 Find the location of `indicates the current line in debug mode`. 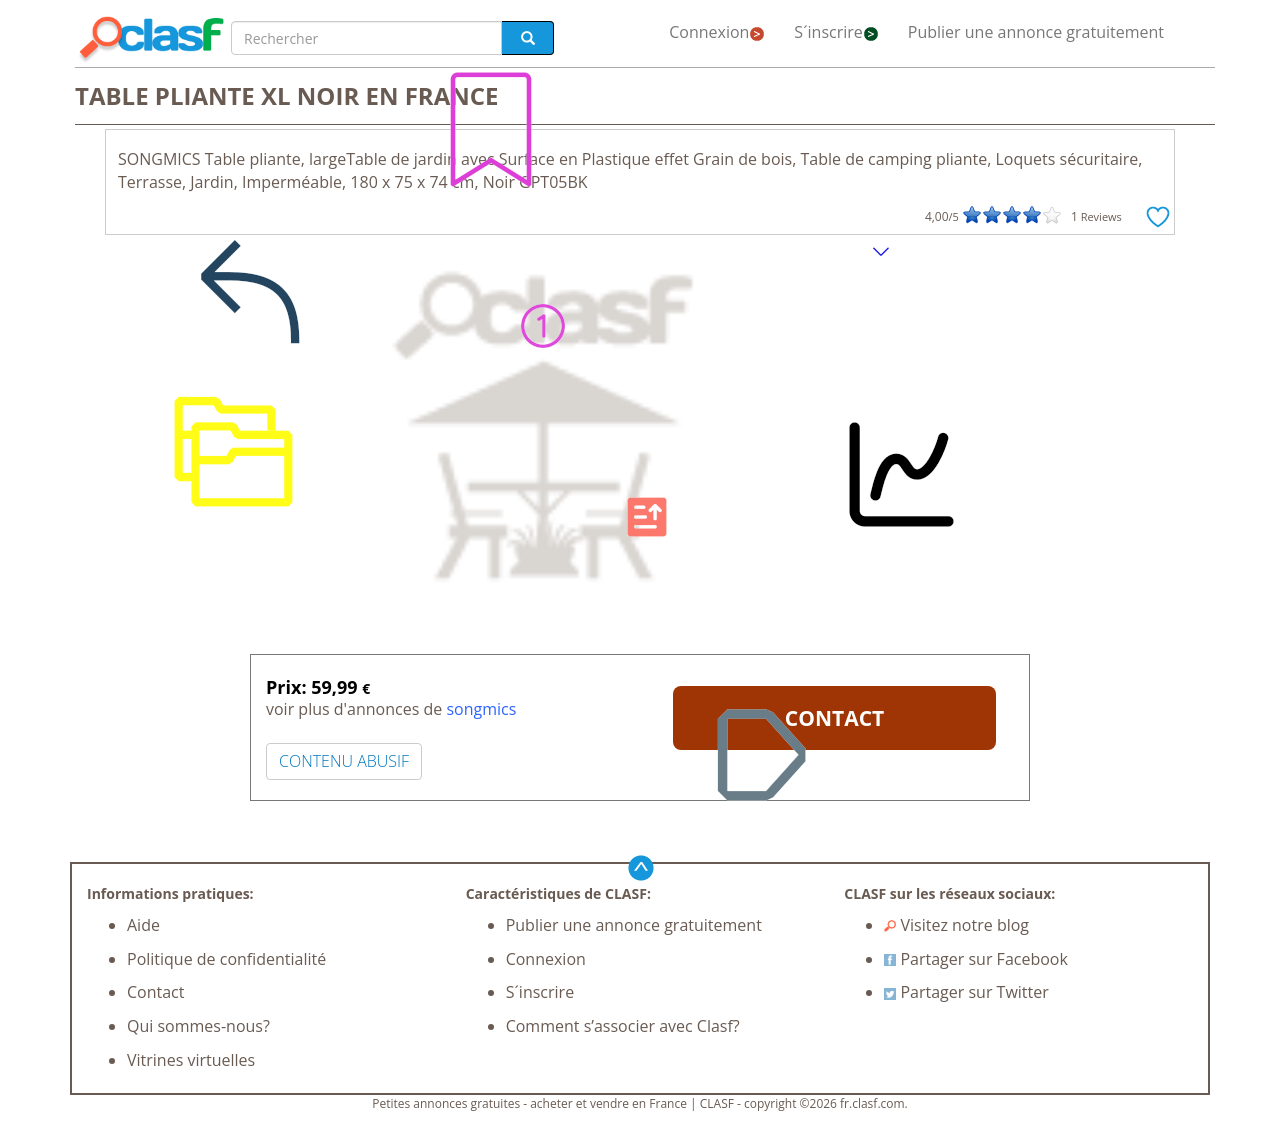

indicates the current line in debug mode is located at coordinates (756, 755).